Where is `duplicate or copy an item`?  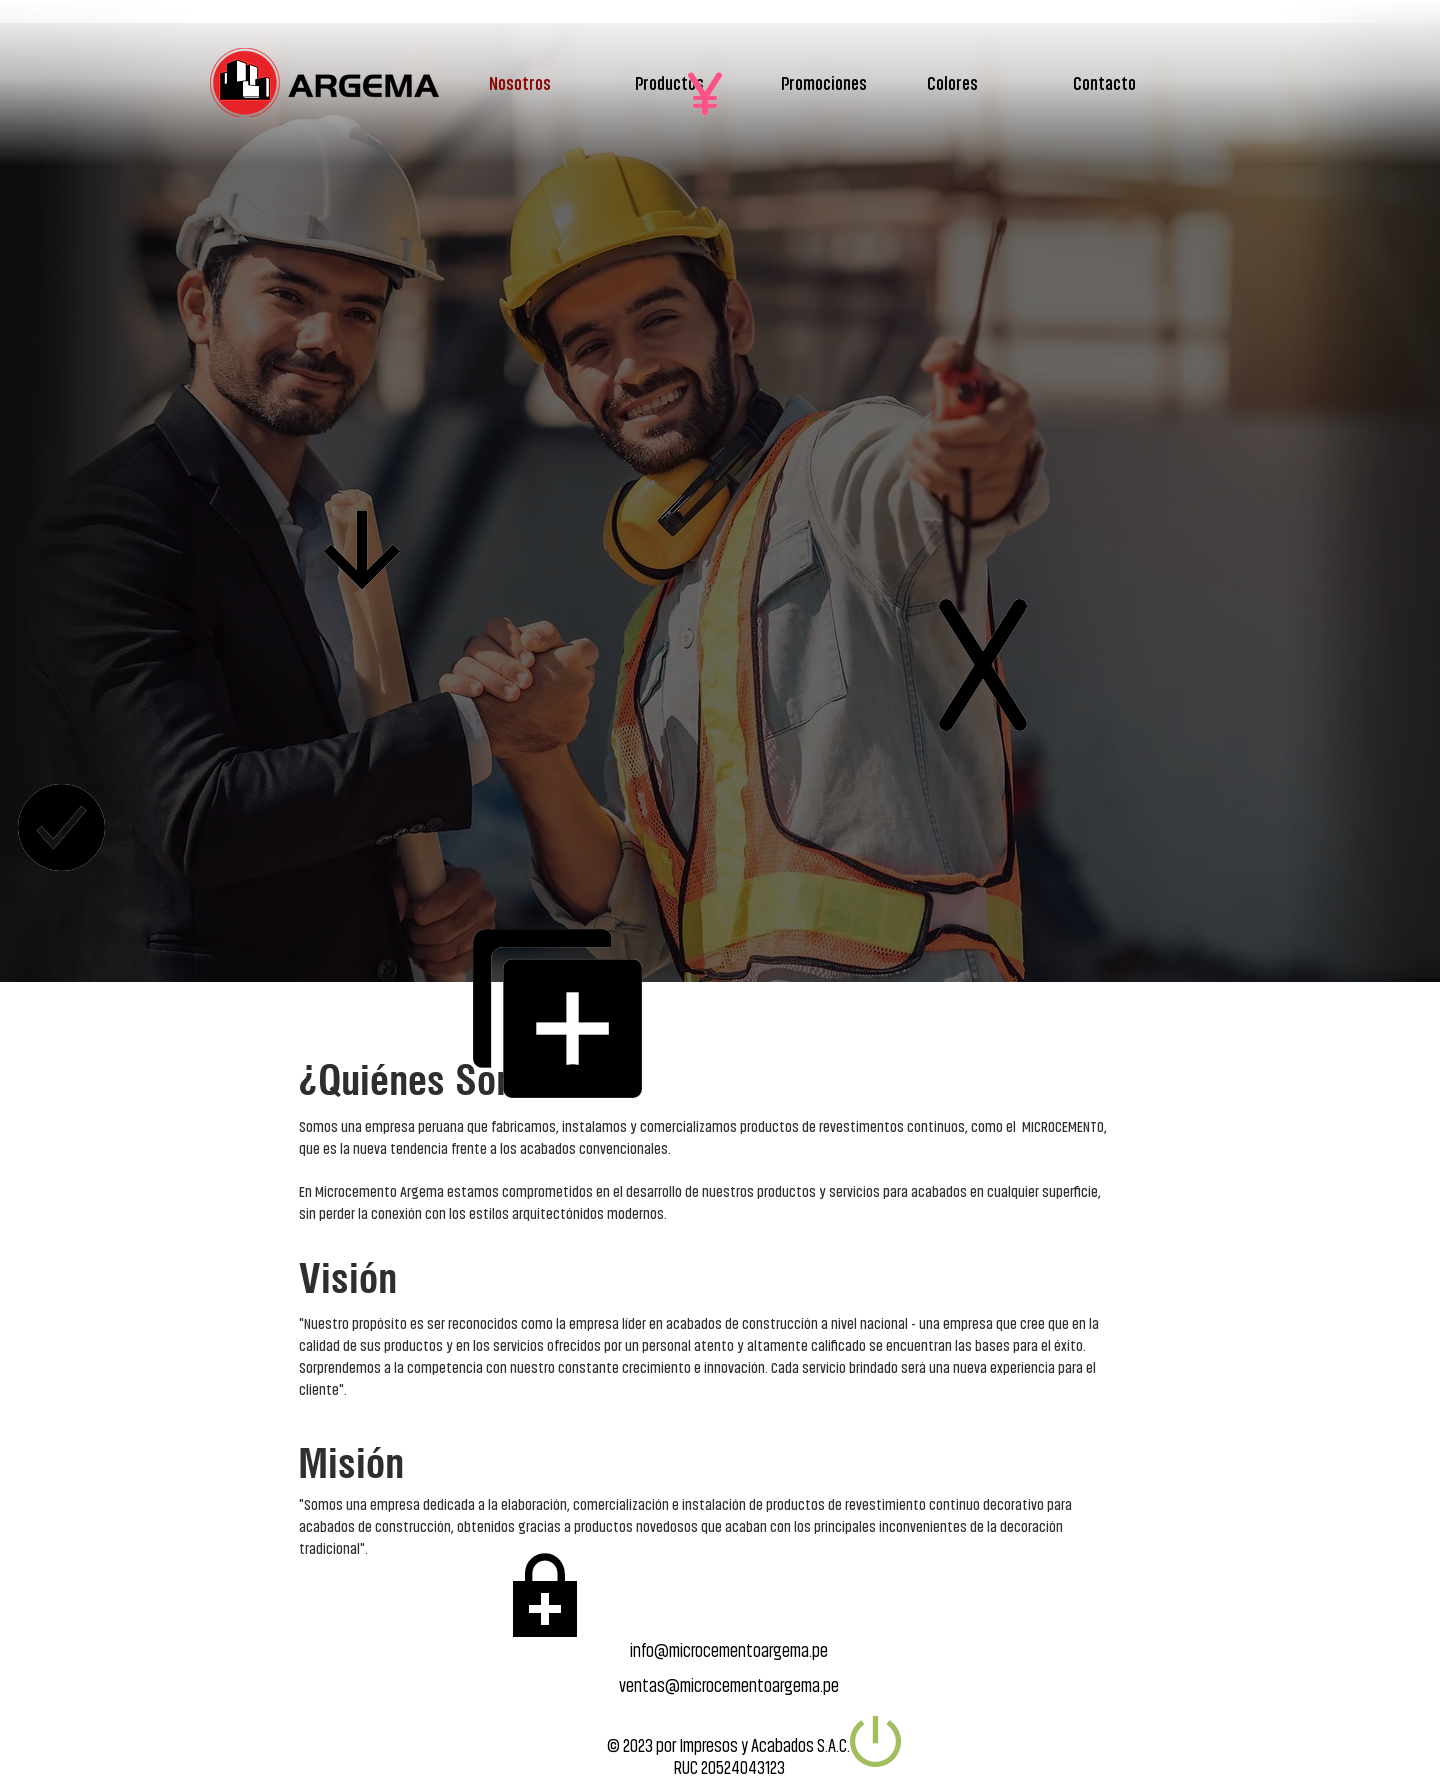
duplicate or copy an item is located at coordinates (557, 1013).